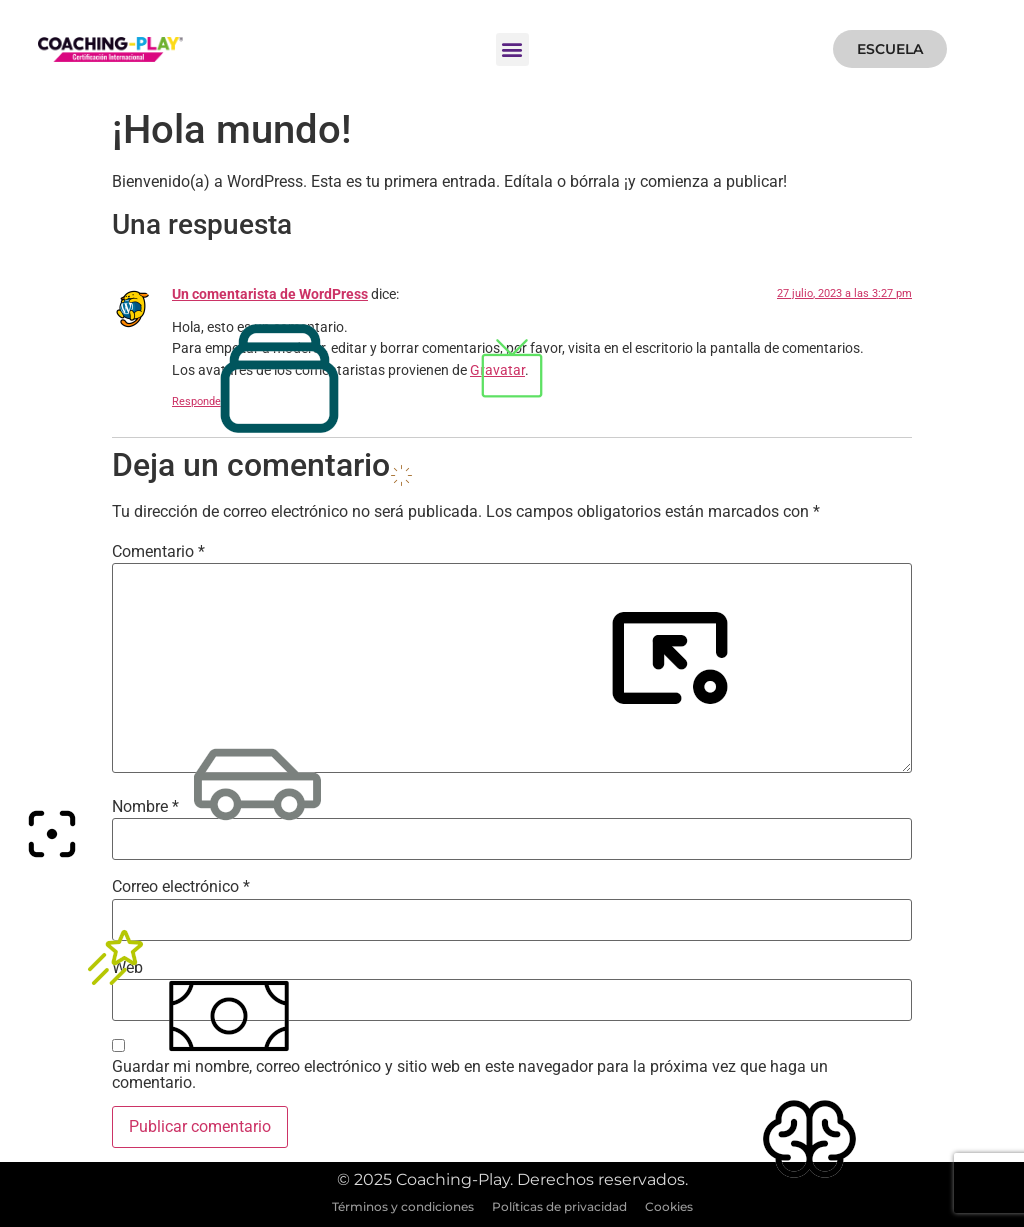  Describe the element at coordinates (670, 658) in the screenshot. I see `pin item to the end of a list` at that location.